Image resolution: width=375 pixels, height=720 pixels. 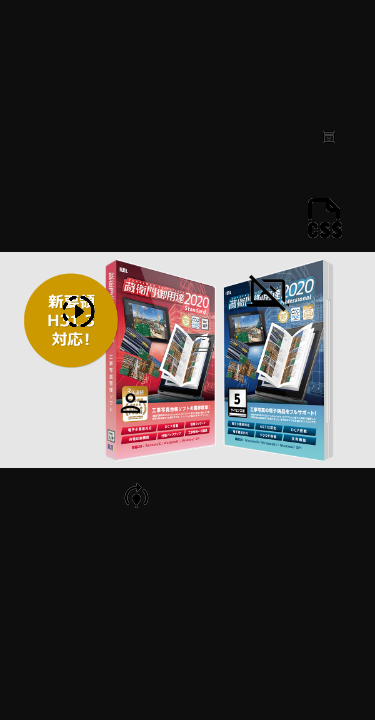 What do you see at coordinates (203, 343) in the screenshot?
I see `switch to desktop view` at bounding box center [203, 343].